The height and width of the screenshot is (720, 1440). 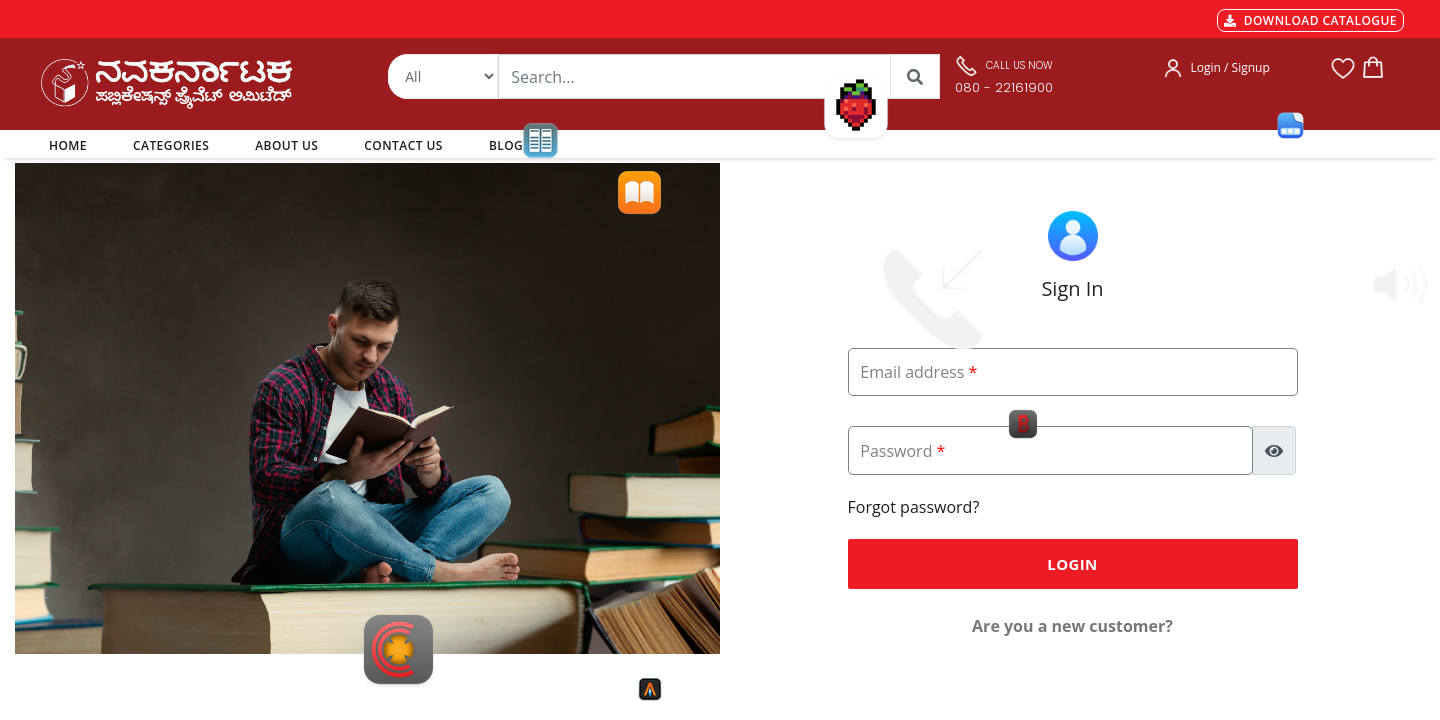 I want to click on open the Celeste app, so click(x=856, y=107).